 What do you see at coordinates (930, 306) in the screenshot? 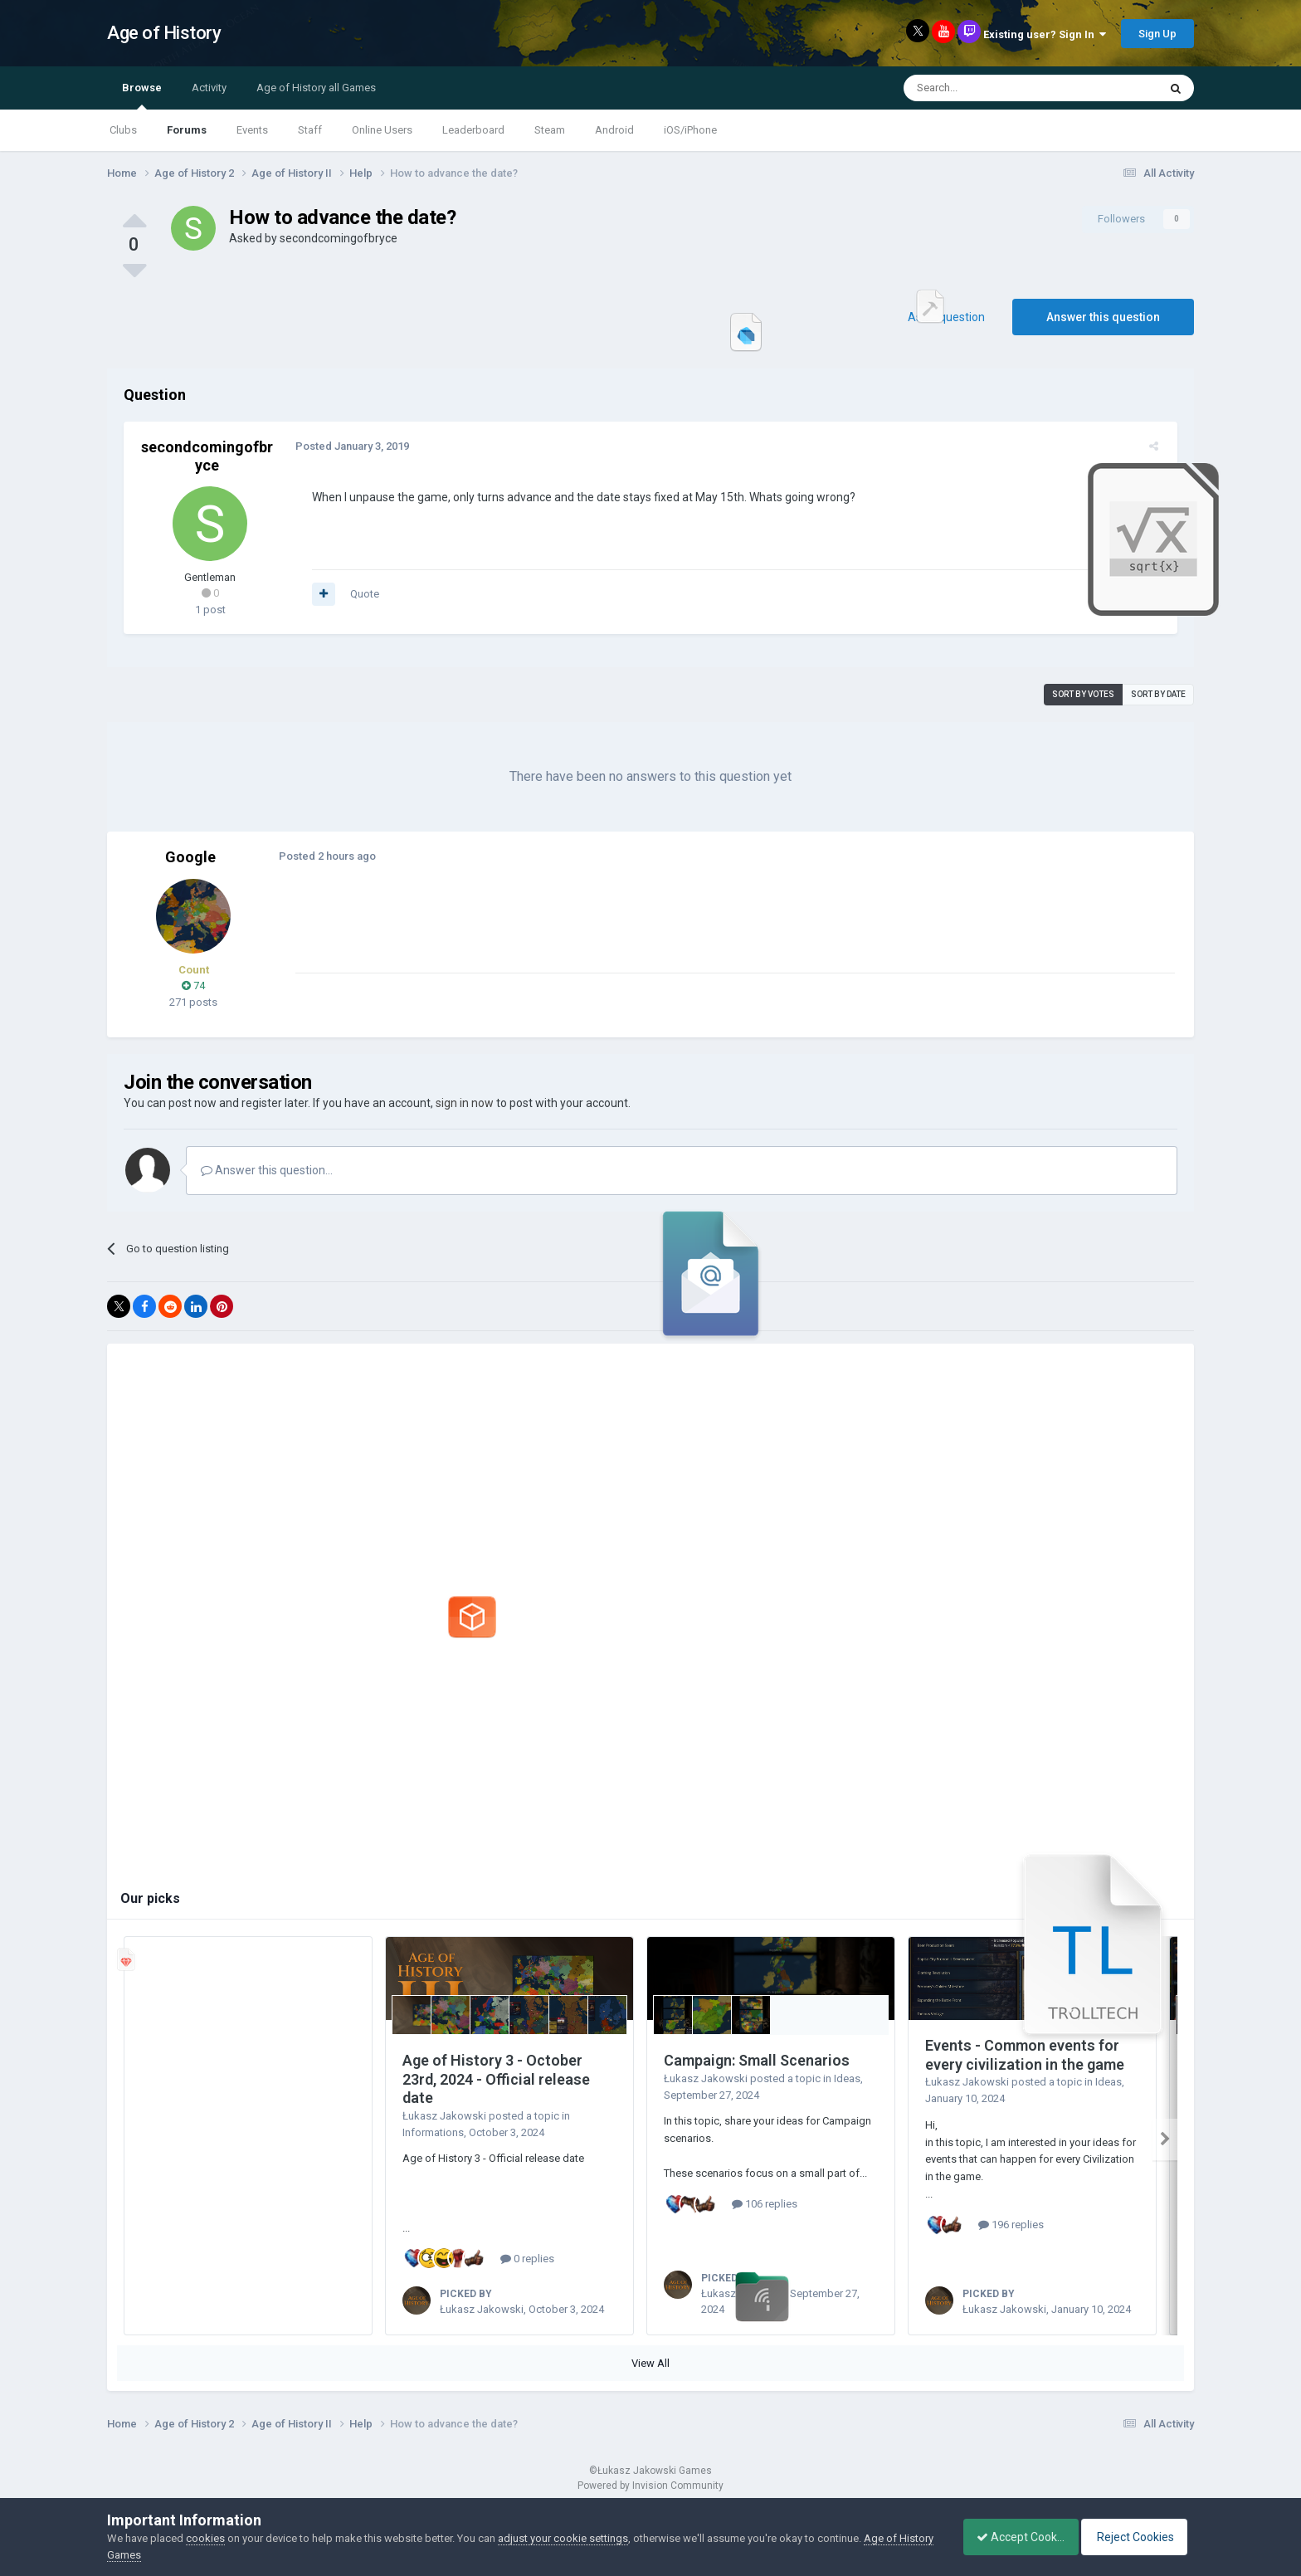
I see `a cmake build configuration file` at bounding box center [930, 306].